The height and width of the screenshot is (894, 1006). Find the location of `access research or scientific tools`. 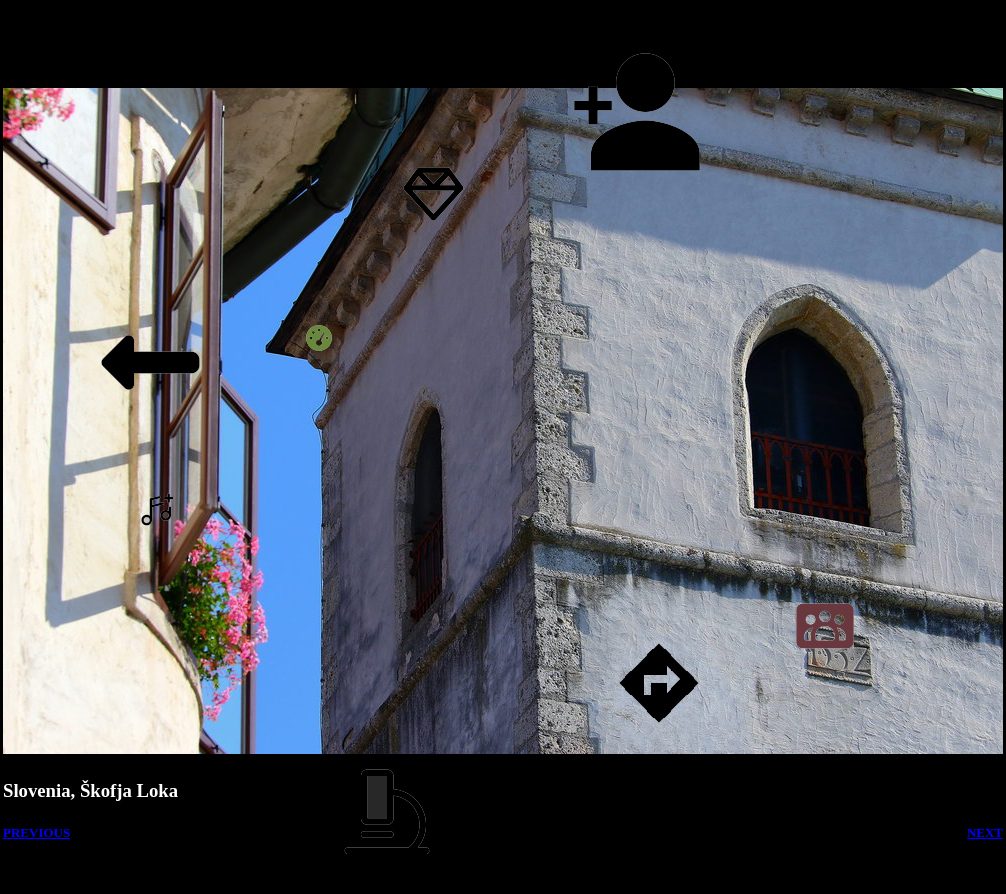

access research or scientific tools is located at coordinates (387, 815).